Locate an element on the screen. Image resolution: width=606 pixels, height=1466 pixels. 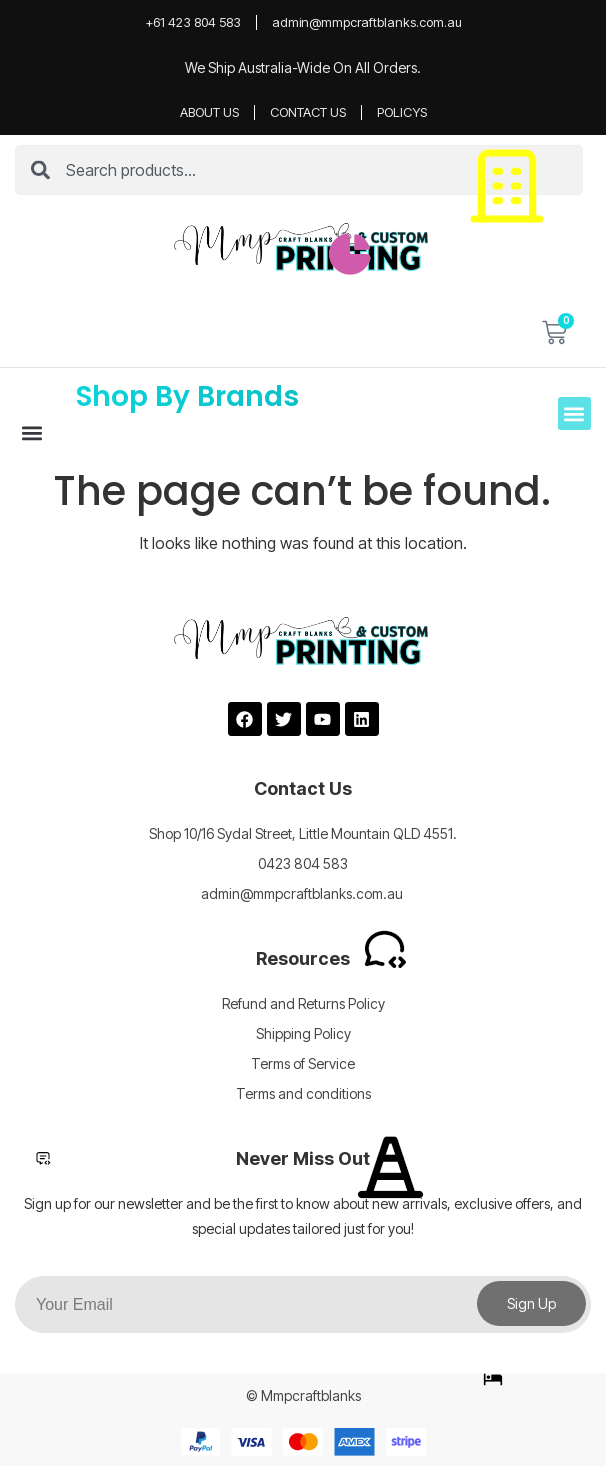
view code snippets in chat is located at coordinates (43, 1158).